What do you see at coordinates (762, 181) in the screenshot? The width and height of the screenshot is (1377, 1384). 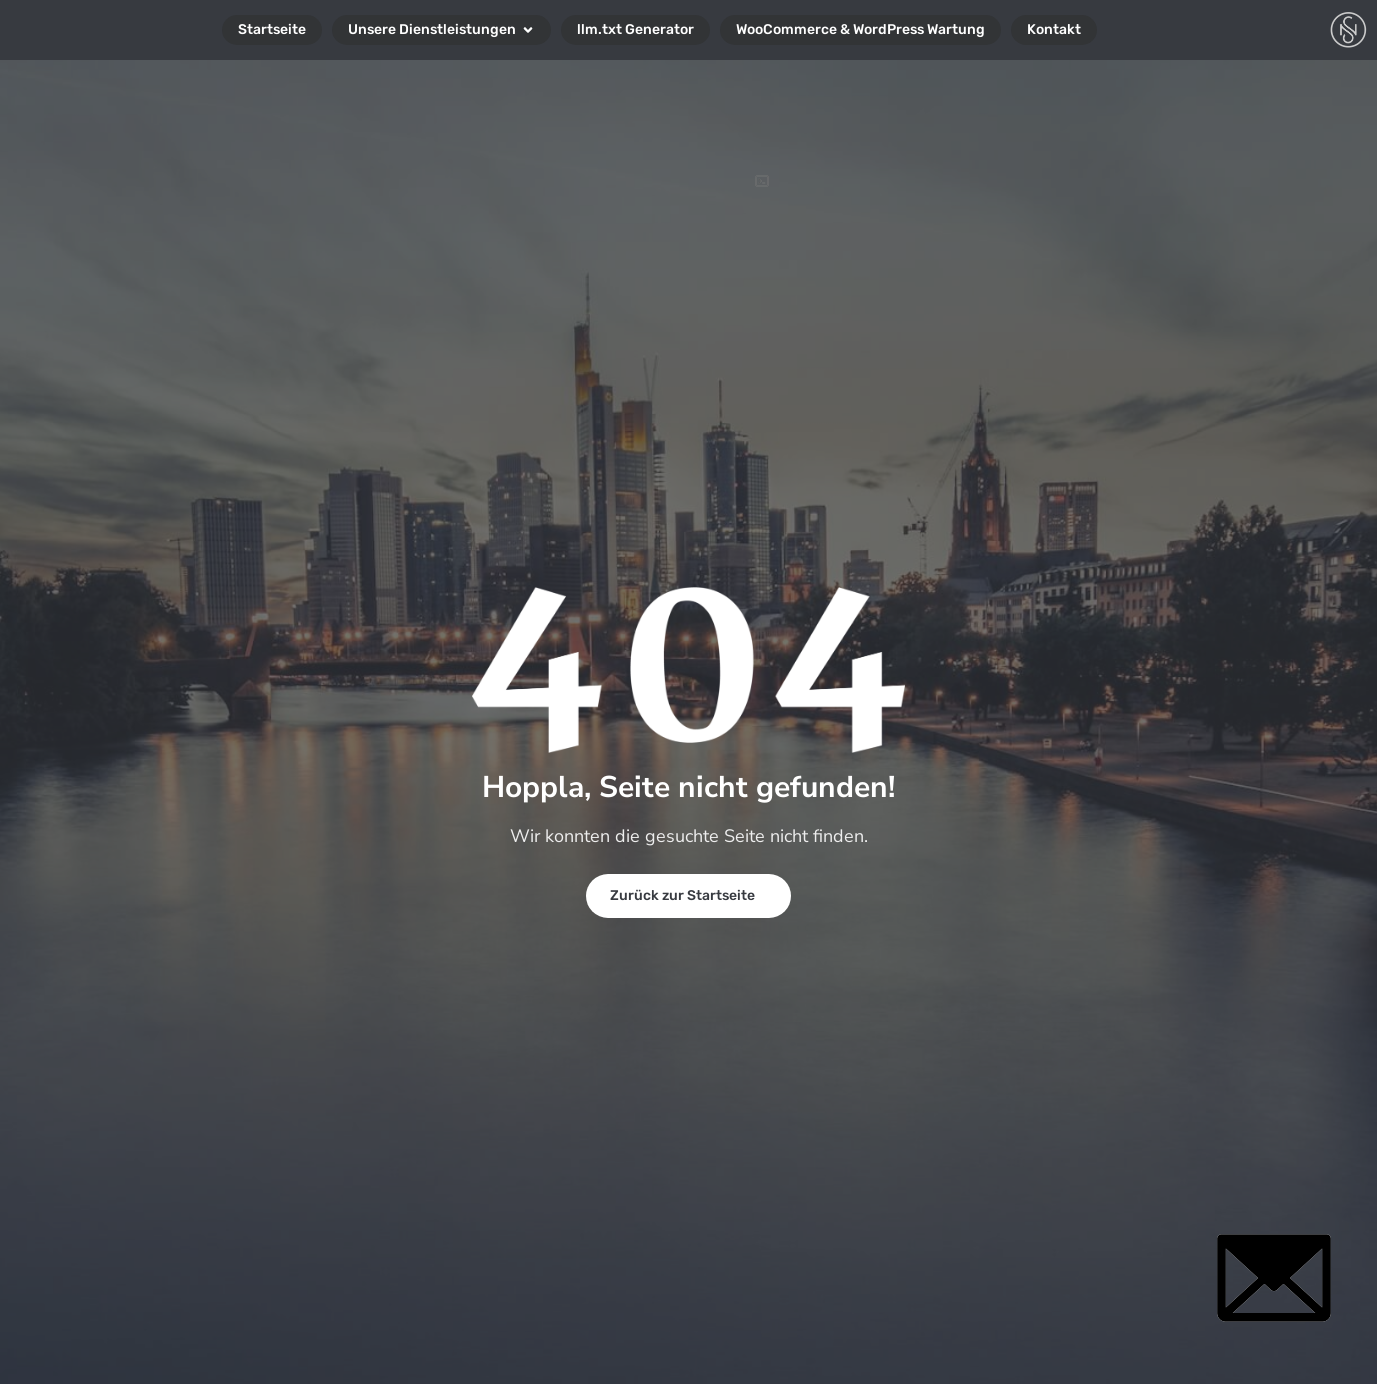 I see `open command line terminal` at bounding box center [762, 181].